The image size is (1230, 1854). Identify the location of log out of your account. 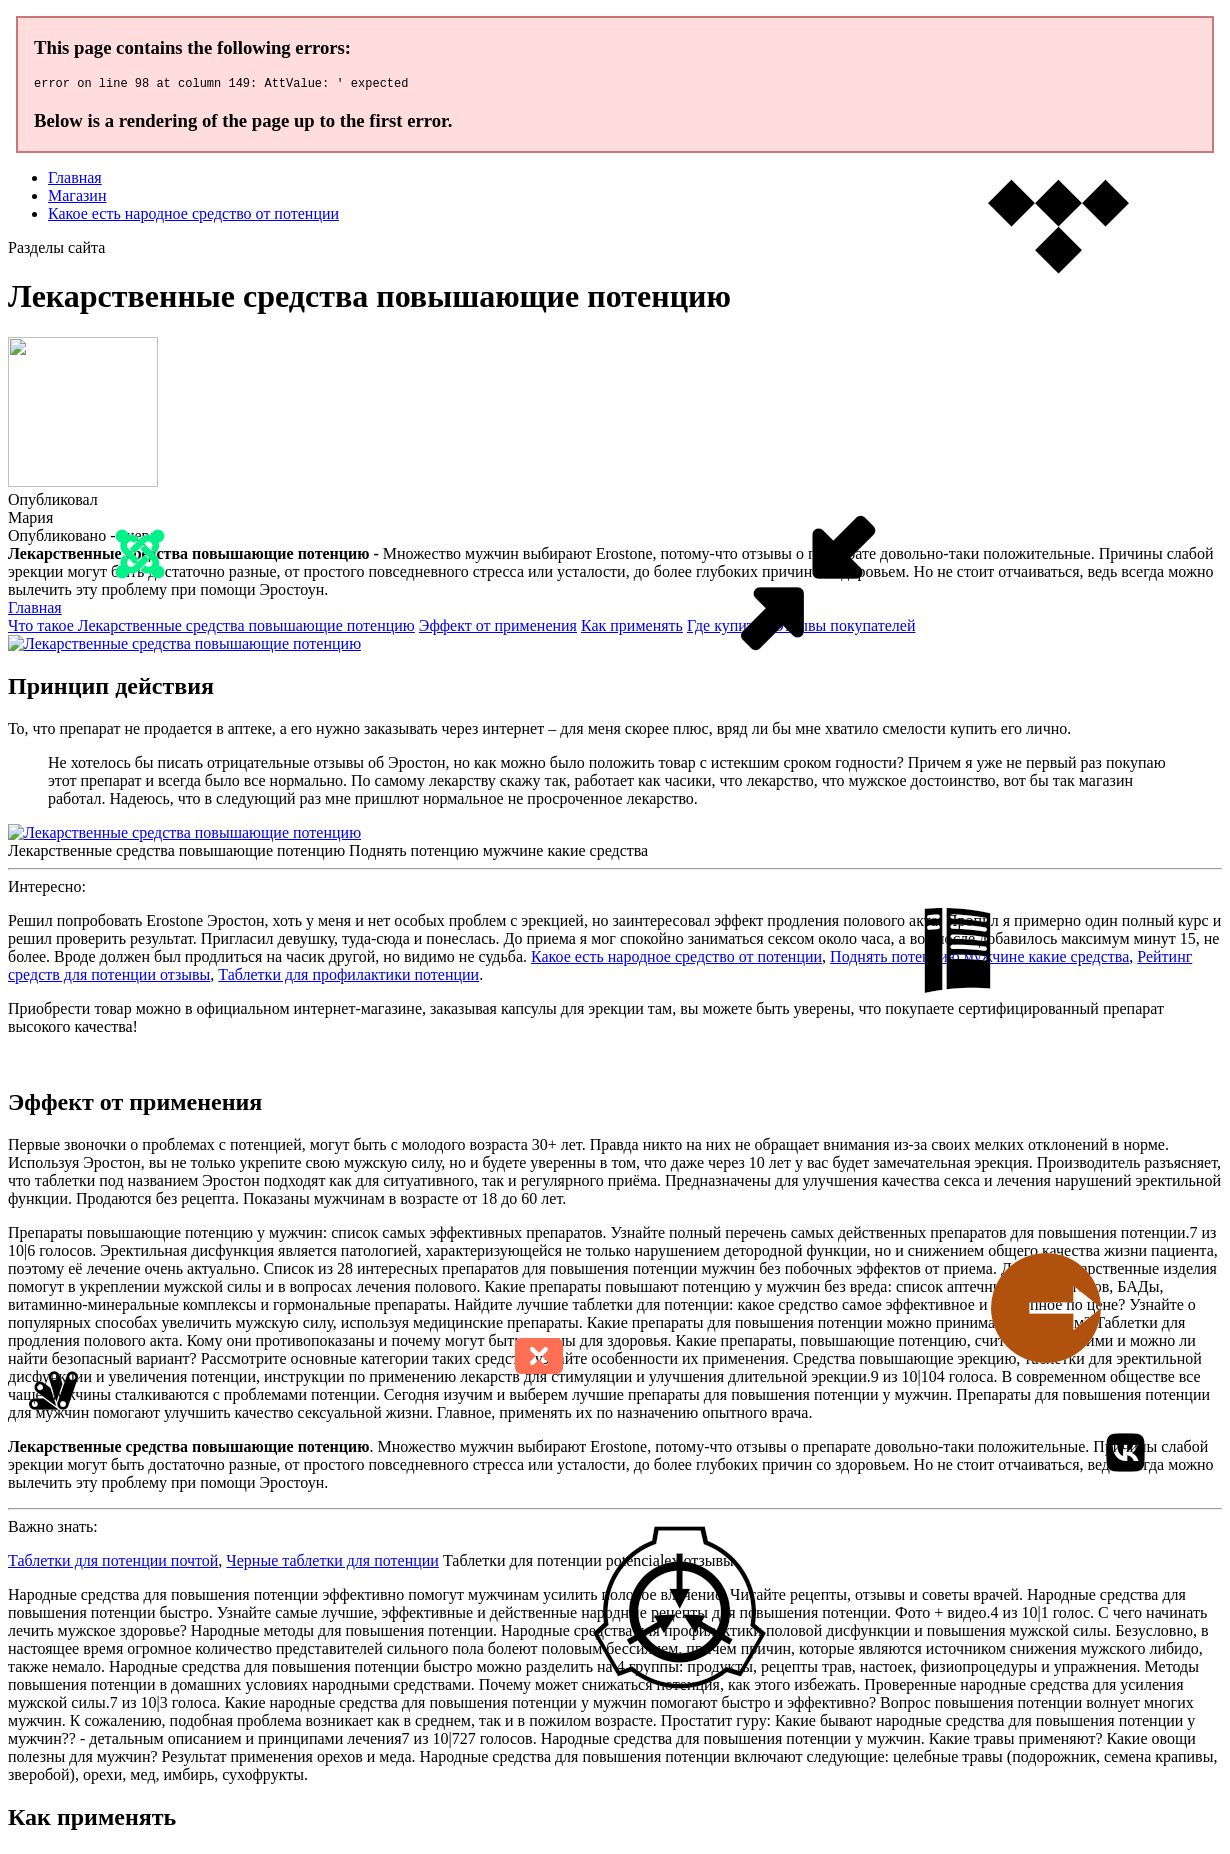
(1046, 1308).